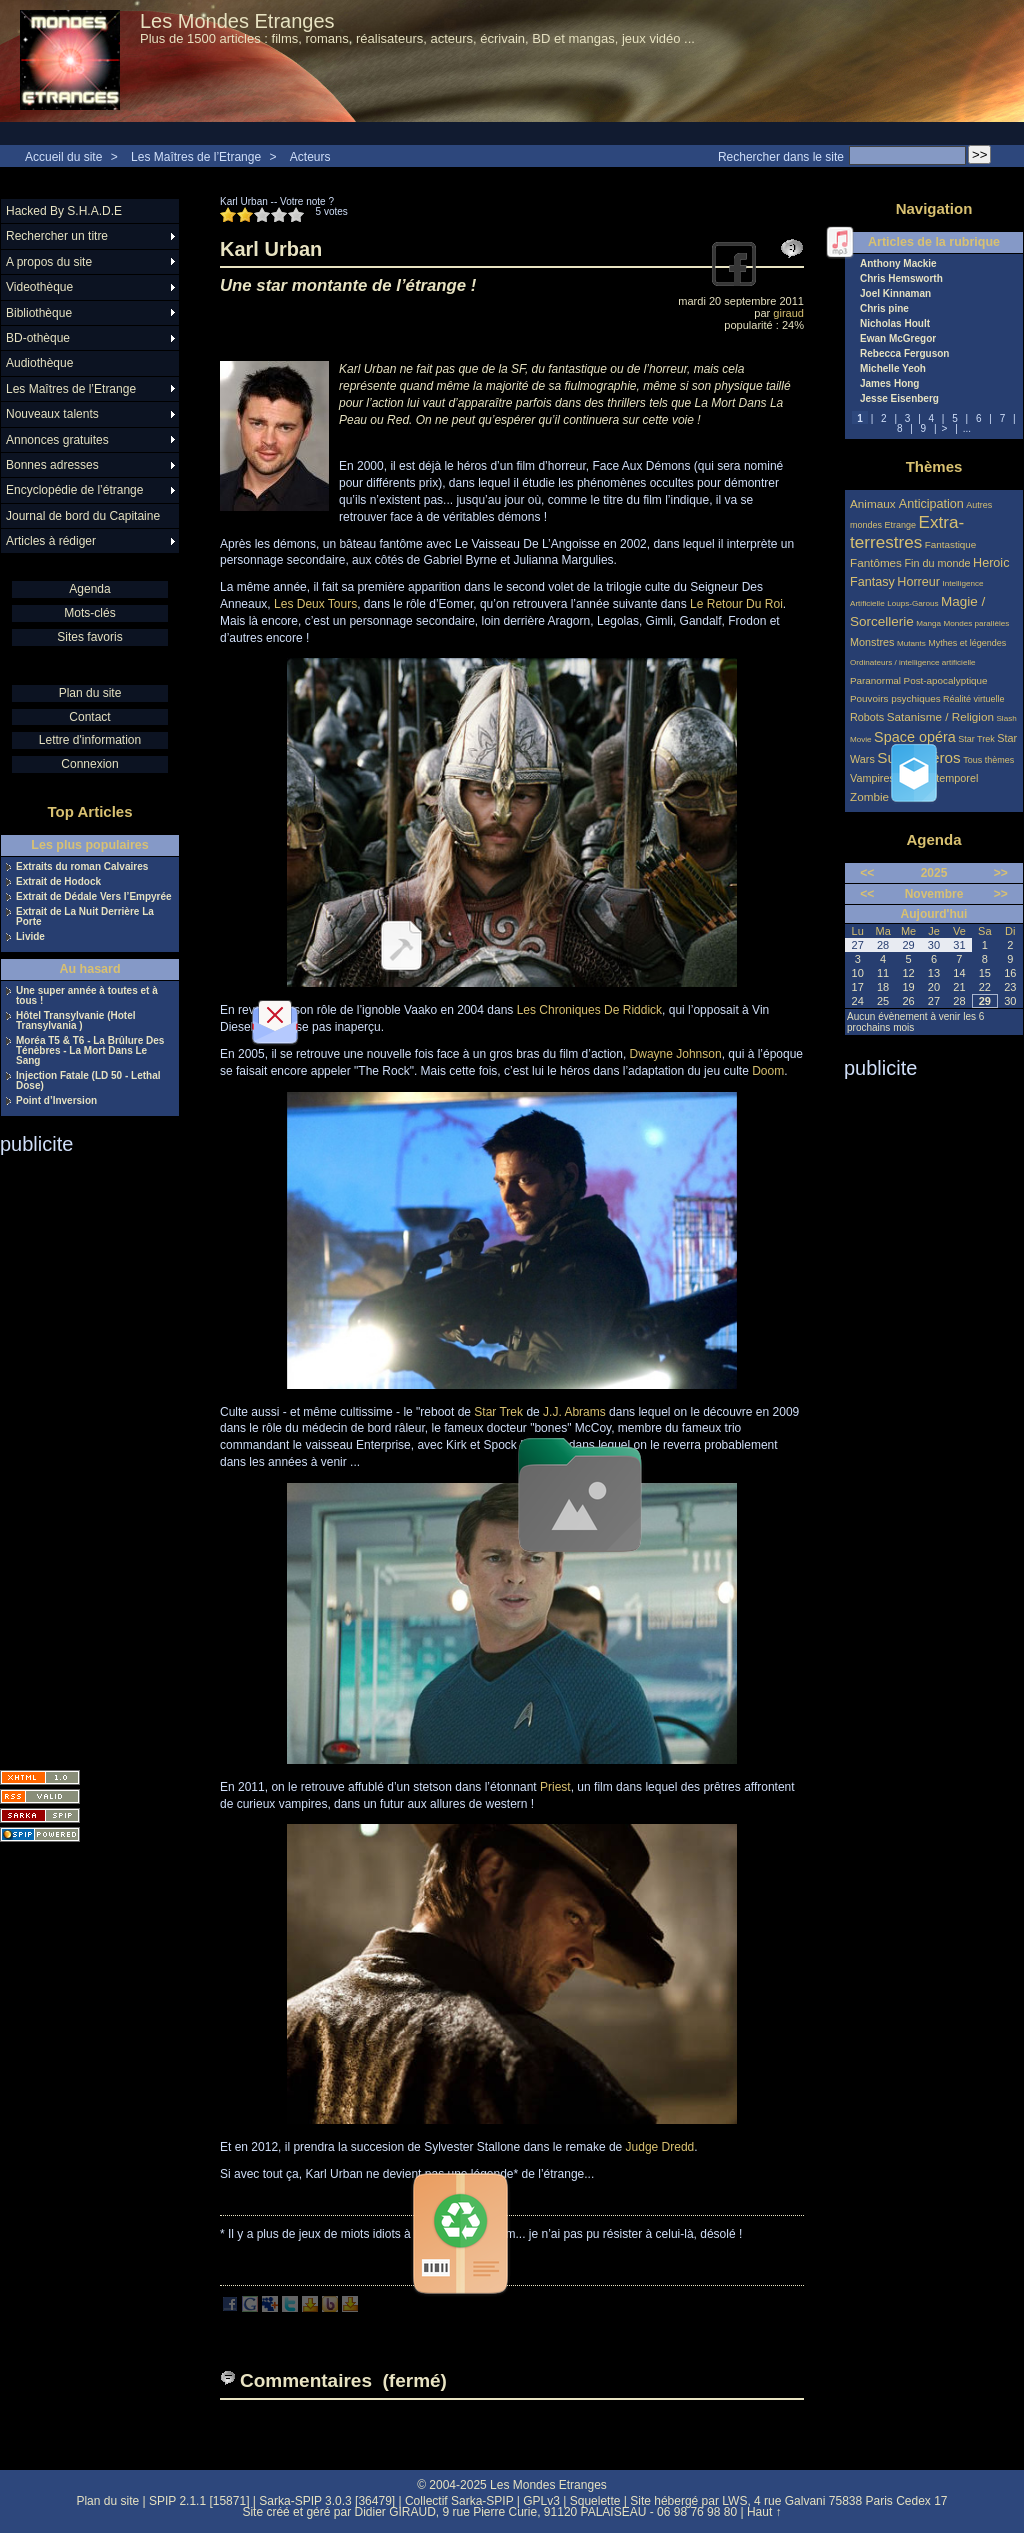  I want to click on connect your Facebook account, so click(734, 264).